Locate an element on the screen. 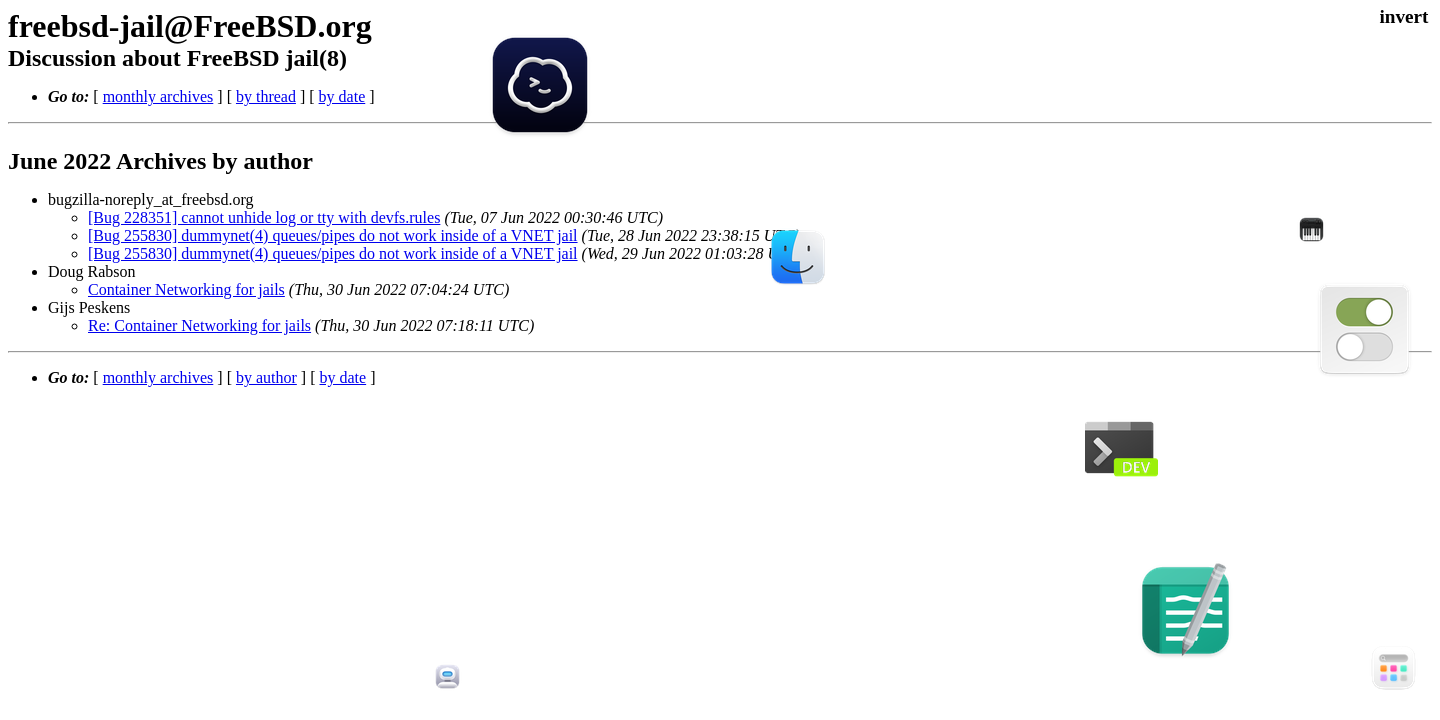  open the app launcher or app library is located at coordinates (1393, 667).